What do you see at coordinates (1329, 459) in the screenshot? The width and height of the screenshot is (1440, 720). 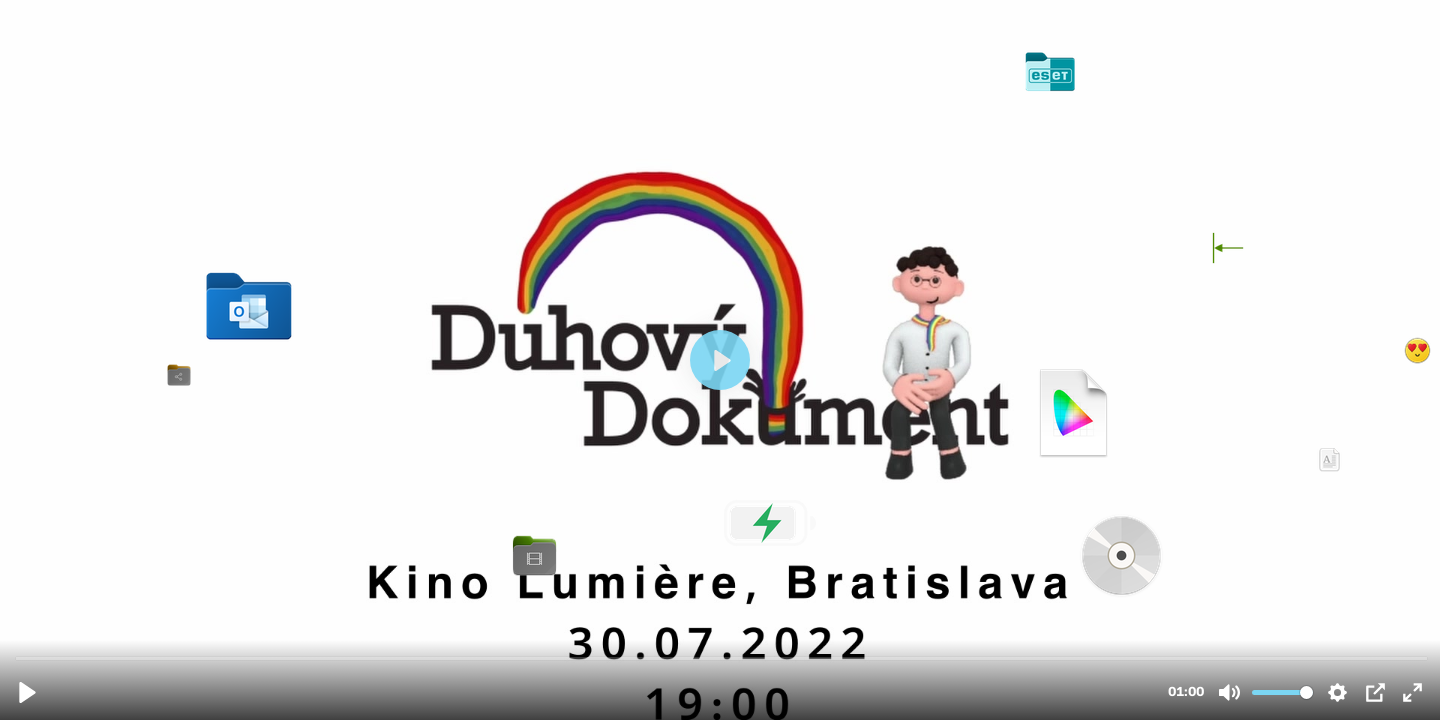 I see `open a rich text document` at bounding box center [1329, 459].